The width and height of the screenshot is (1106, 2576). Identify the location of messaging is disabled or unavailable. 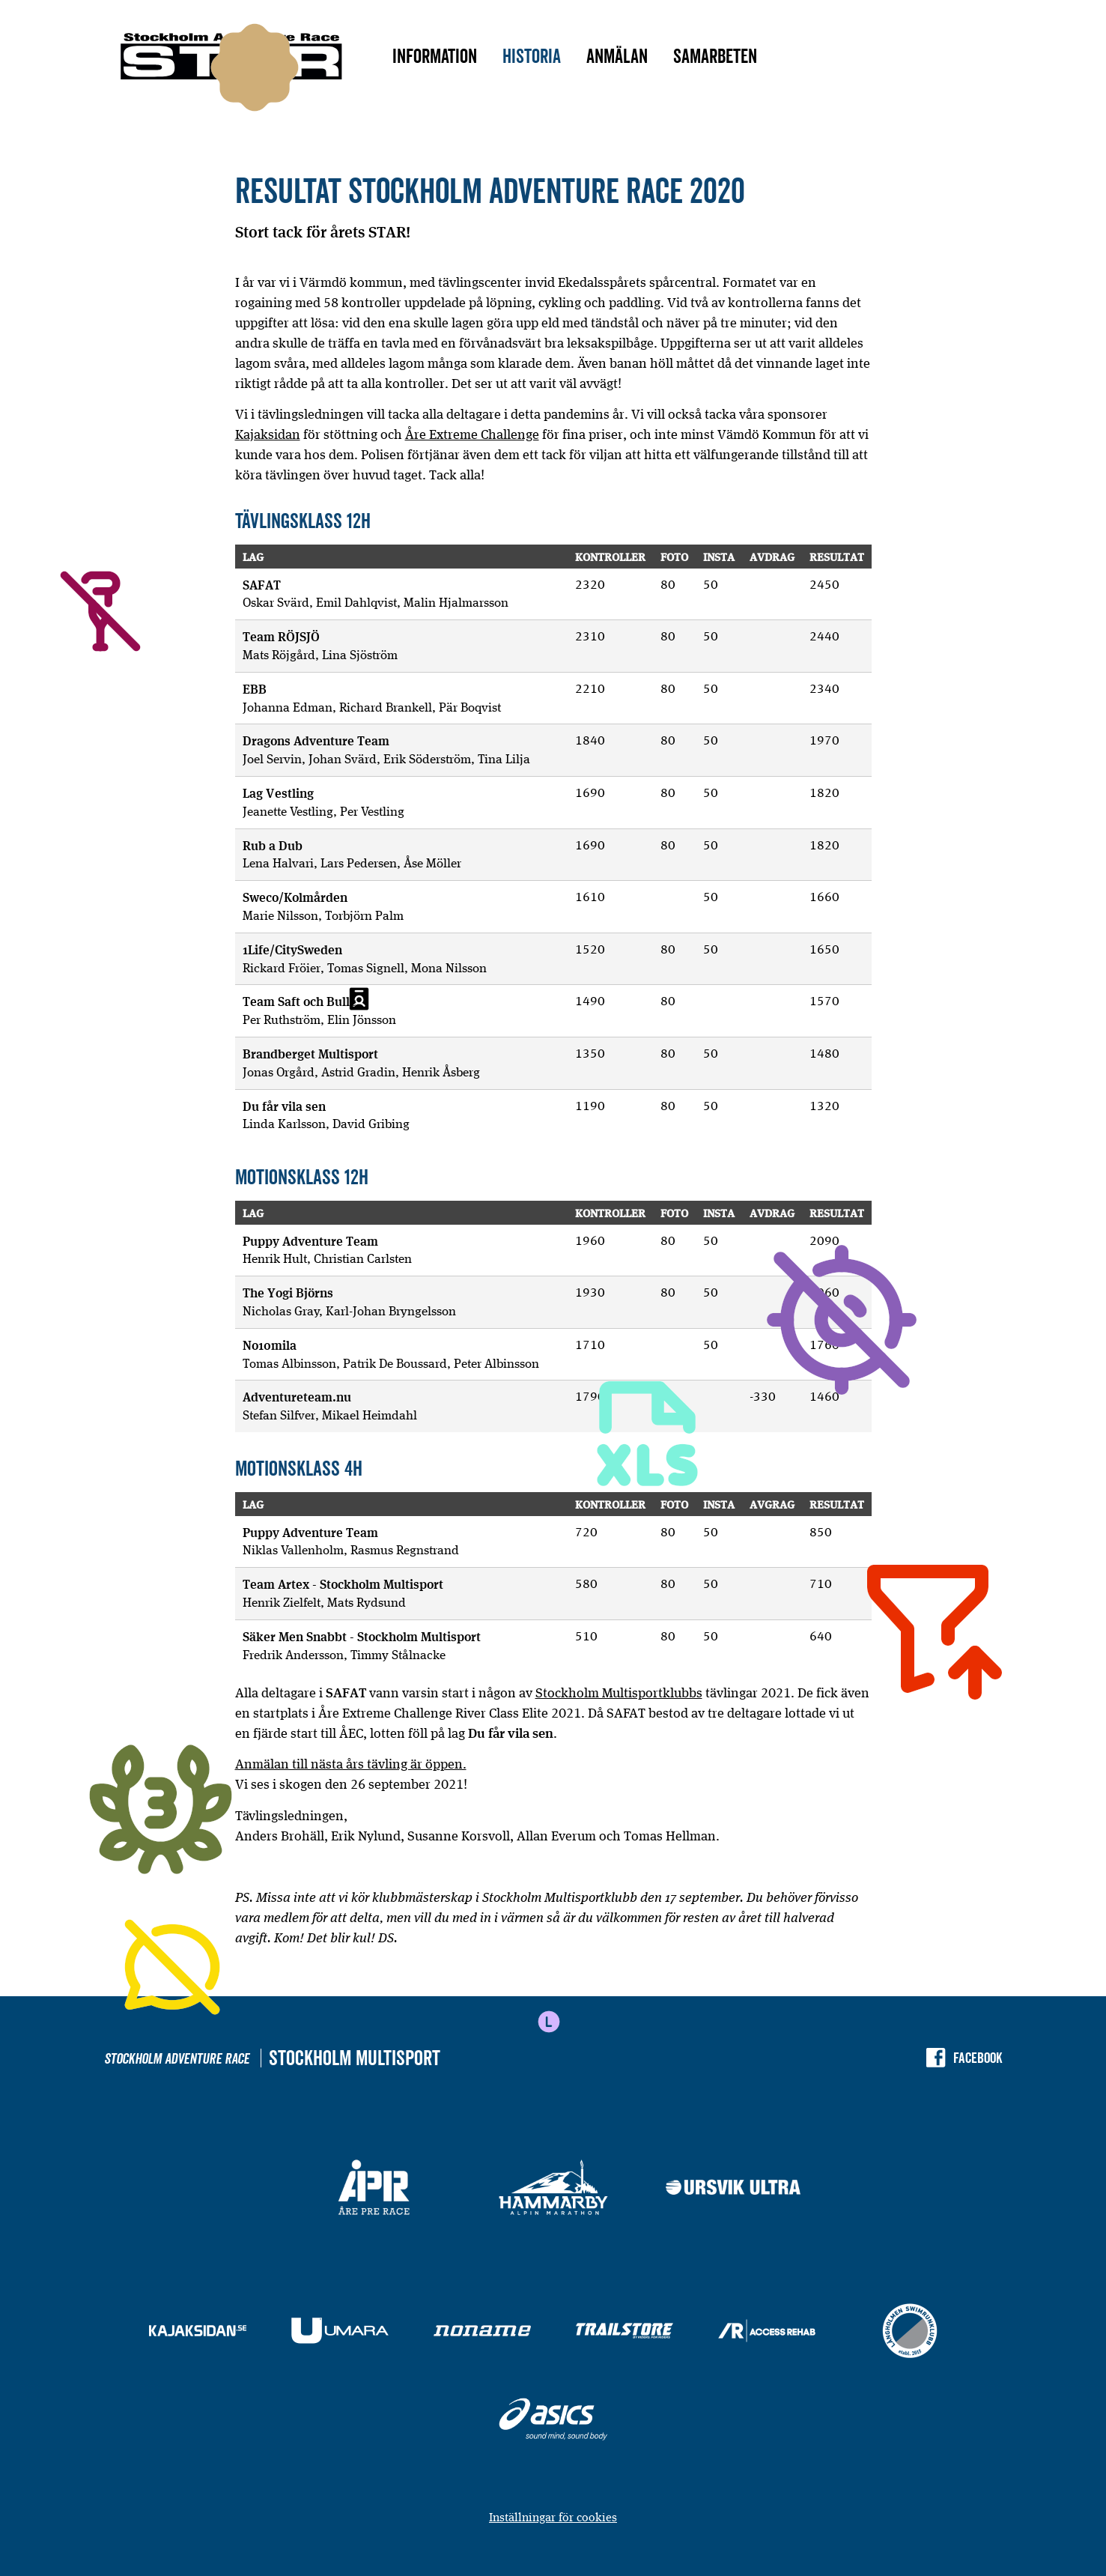
(172, 1967).